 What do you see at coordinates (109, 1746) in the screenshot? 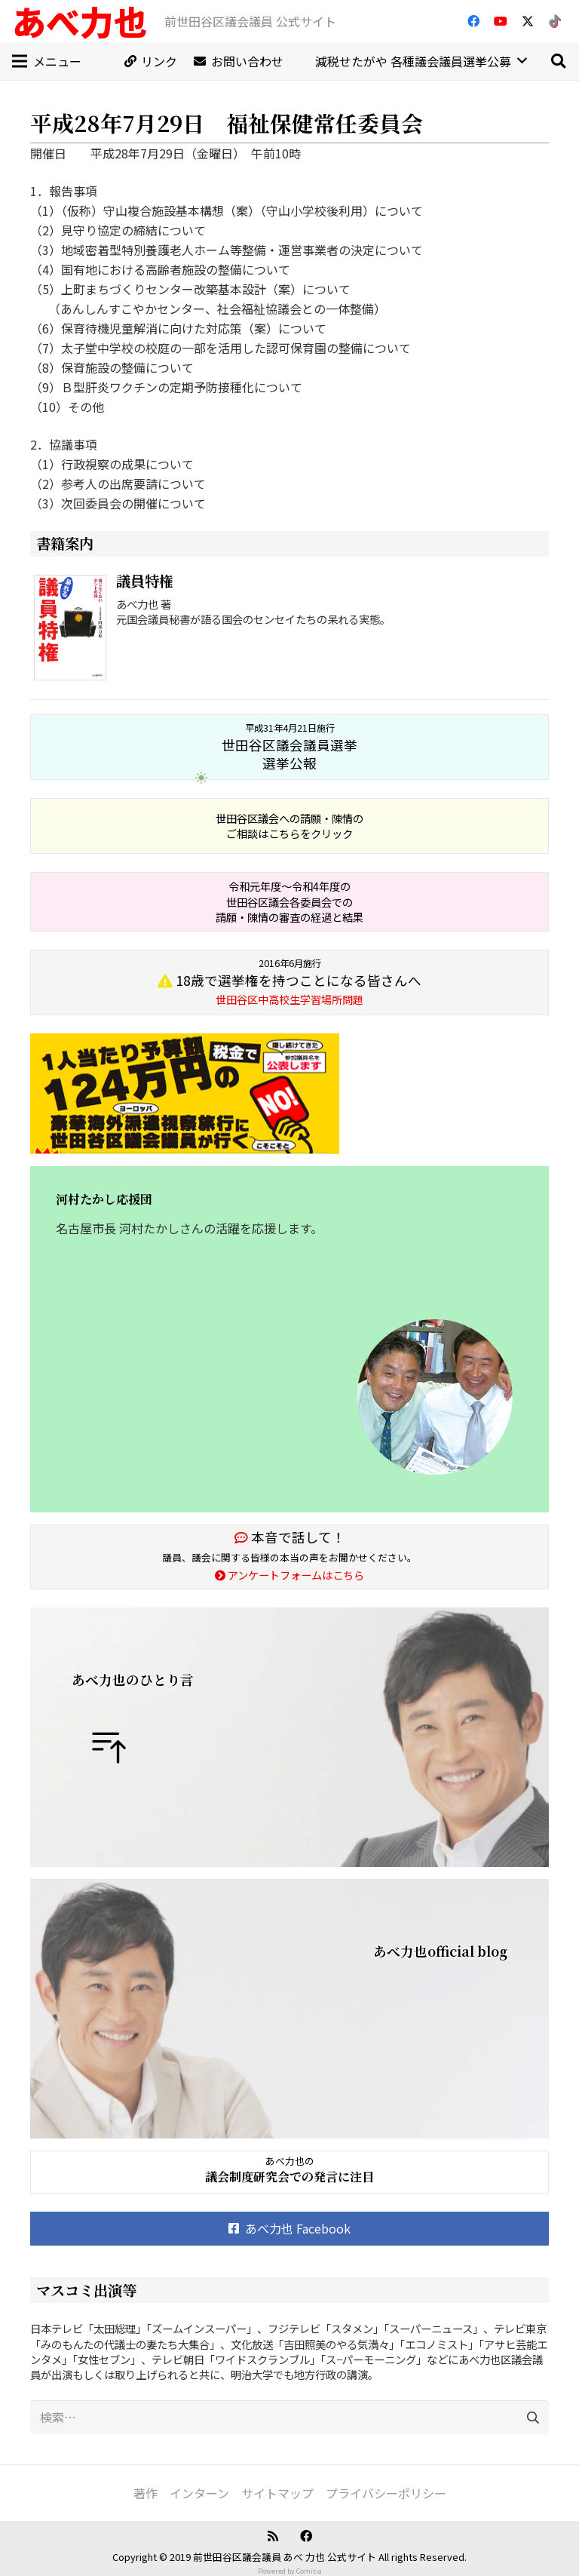
I see `sort list in ascending order` at bounding box center [109, 1746].